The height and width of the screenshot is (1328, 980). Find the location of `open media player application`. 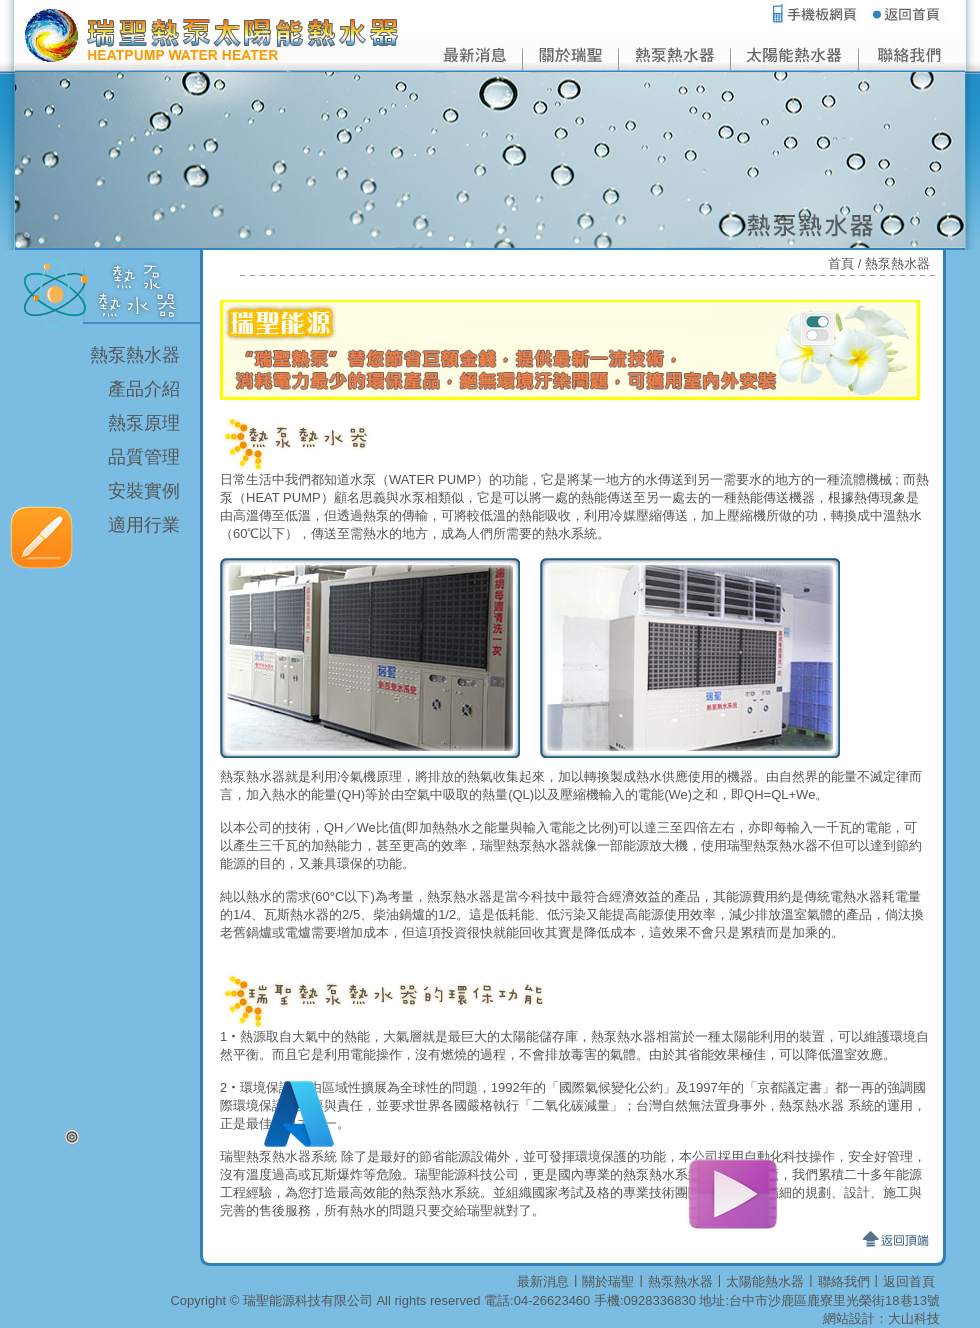

open media player application is located at coordinates (733, 1194).